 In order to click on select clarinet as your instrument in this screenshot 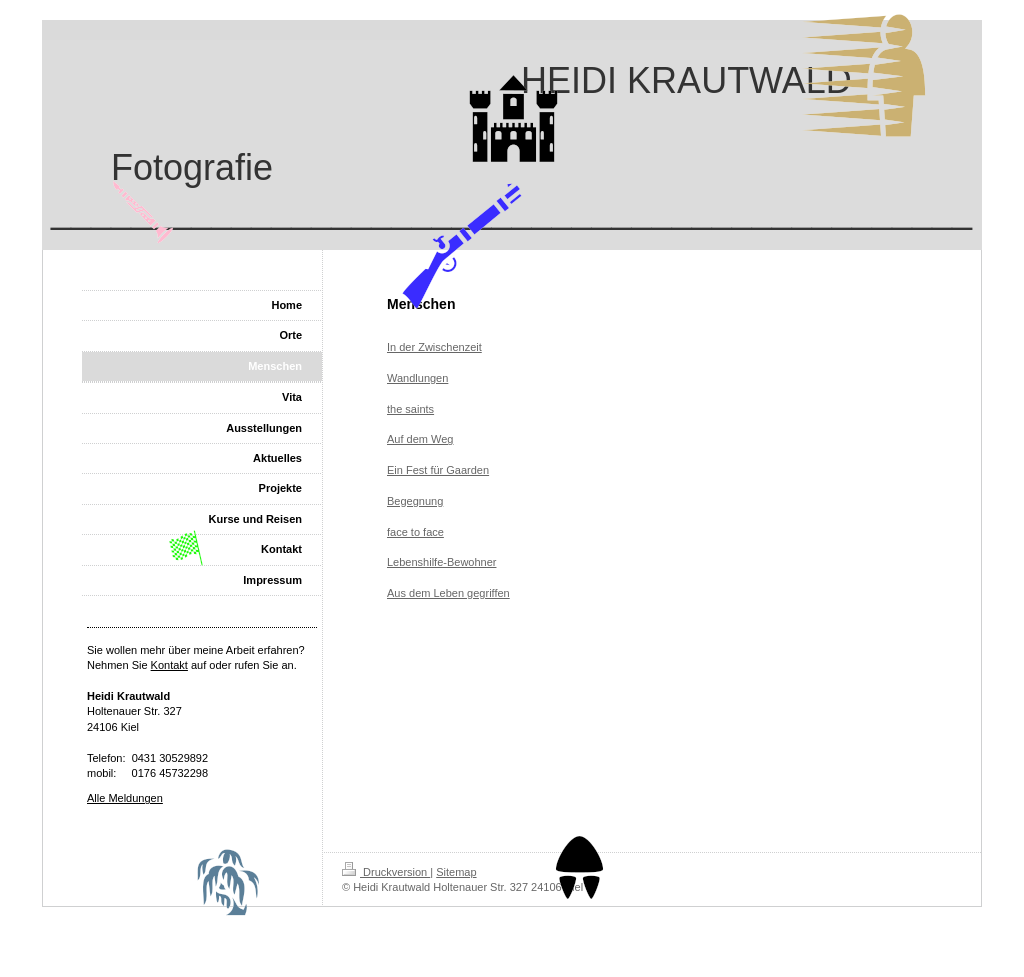, I will do `click(143, 212)`.